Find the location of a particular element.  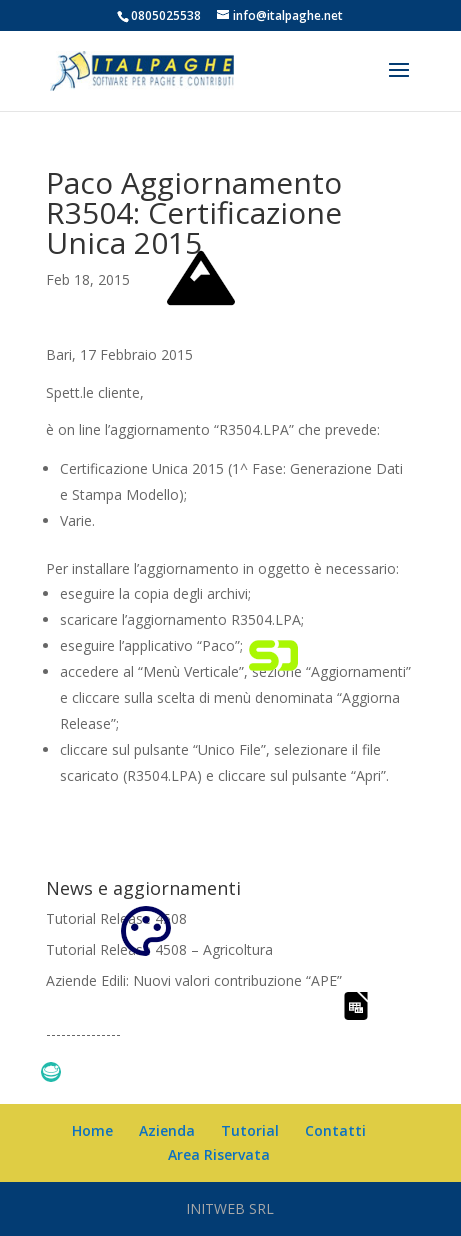

open LibreOffice Calc spreadsheet application is located at coordinates (356, 1006).